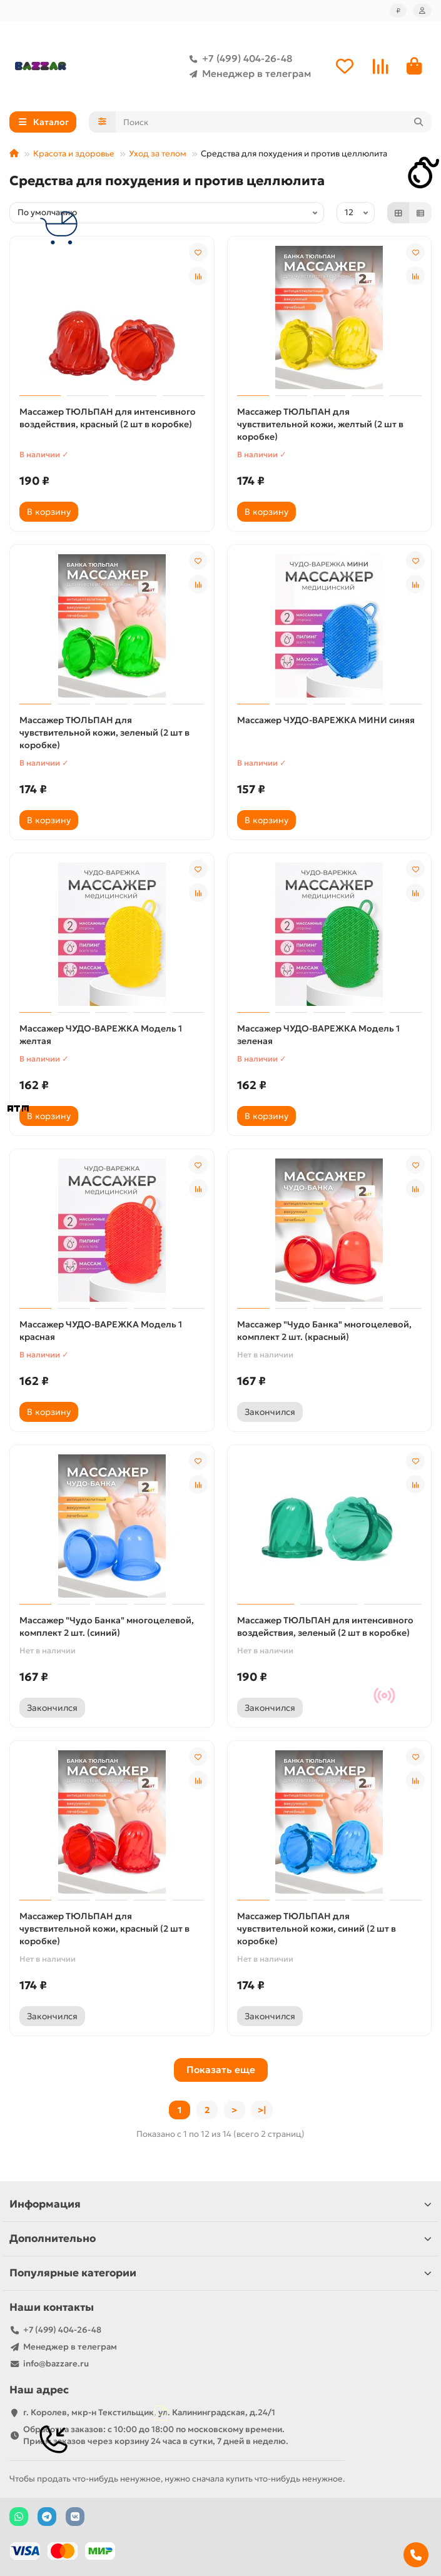  Describe the element at coordinates (161, 2413) in the screenshot. I see `remove a file from the list` at that location.